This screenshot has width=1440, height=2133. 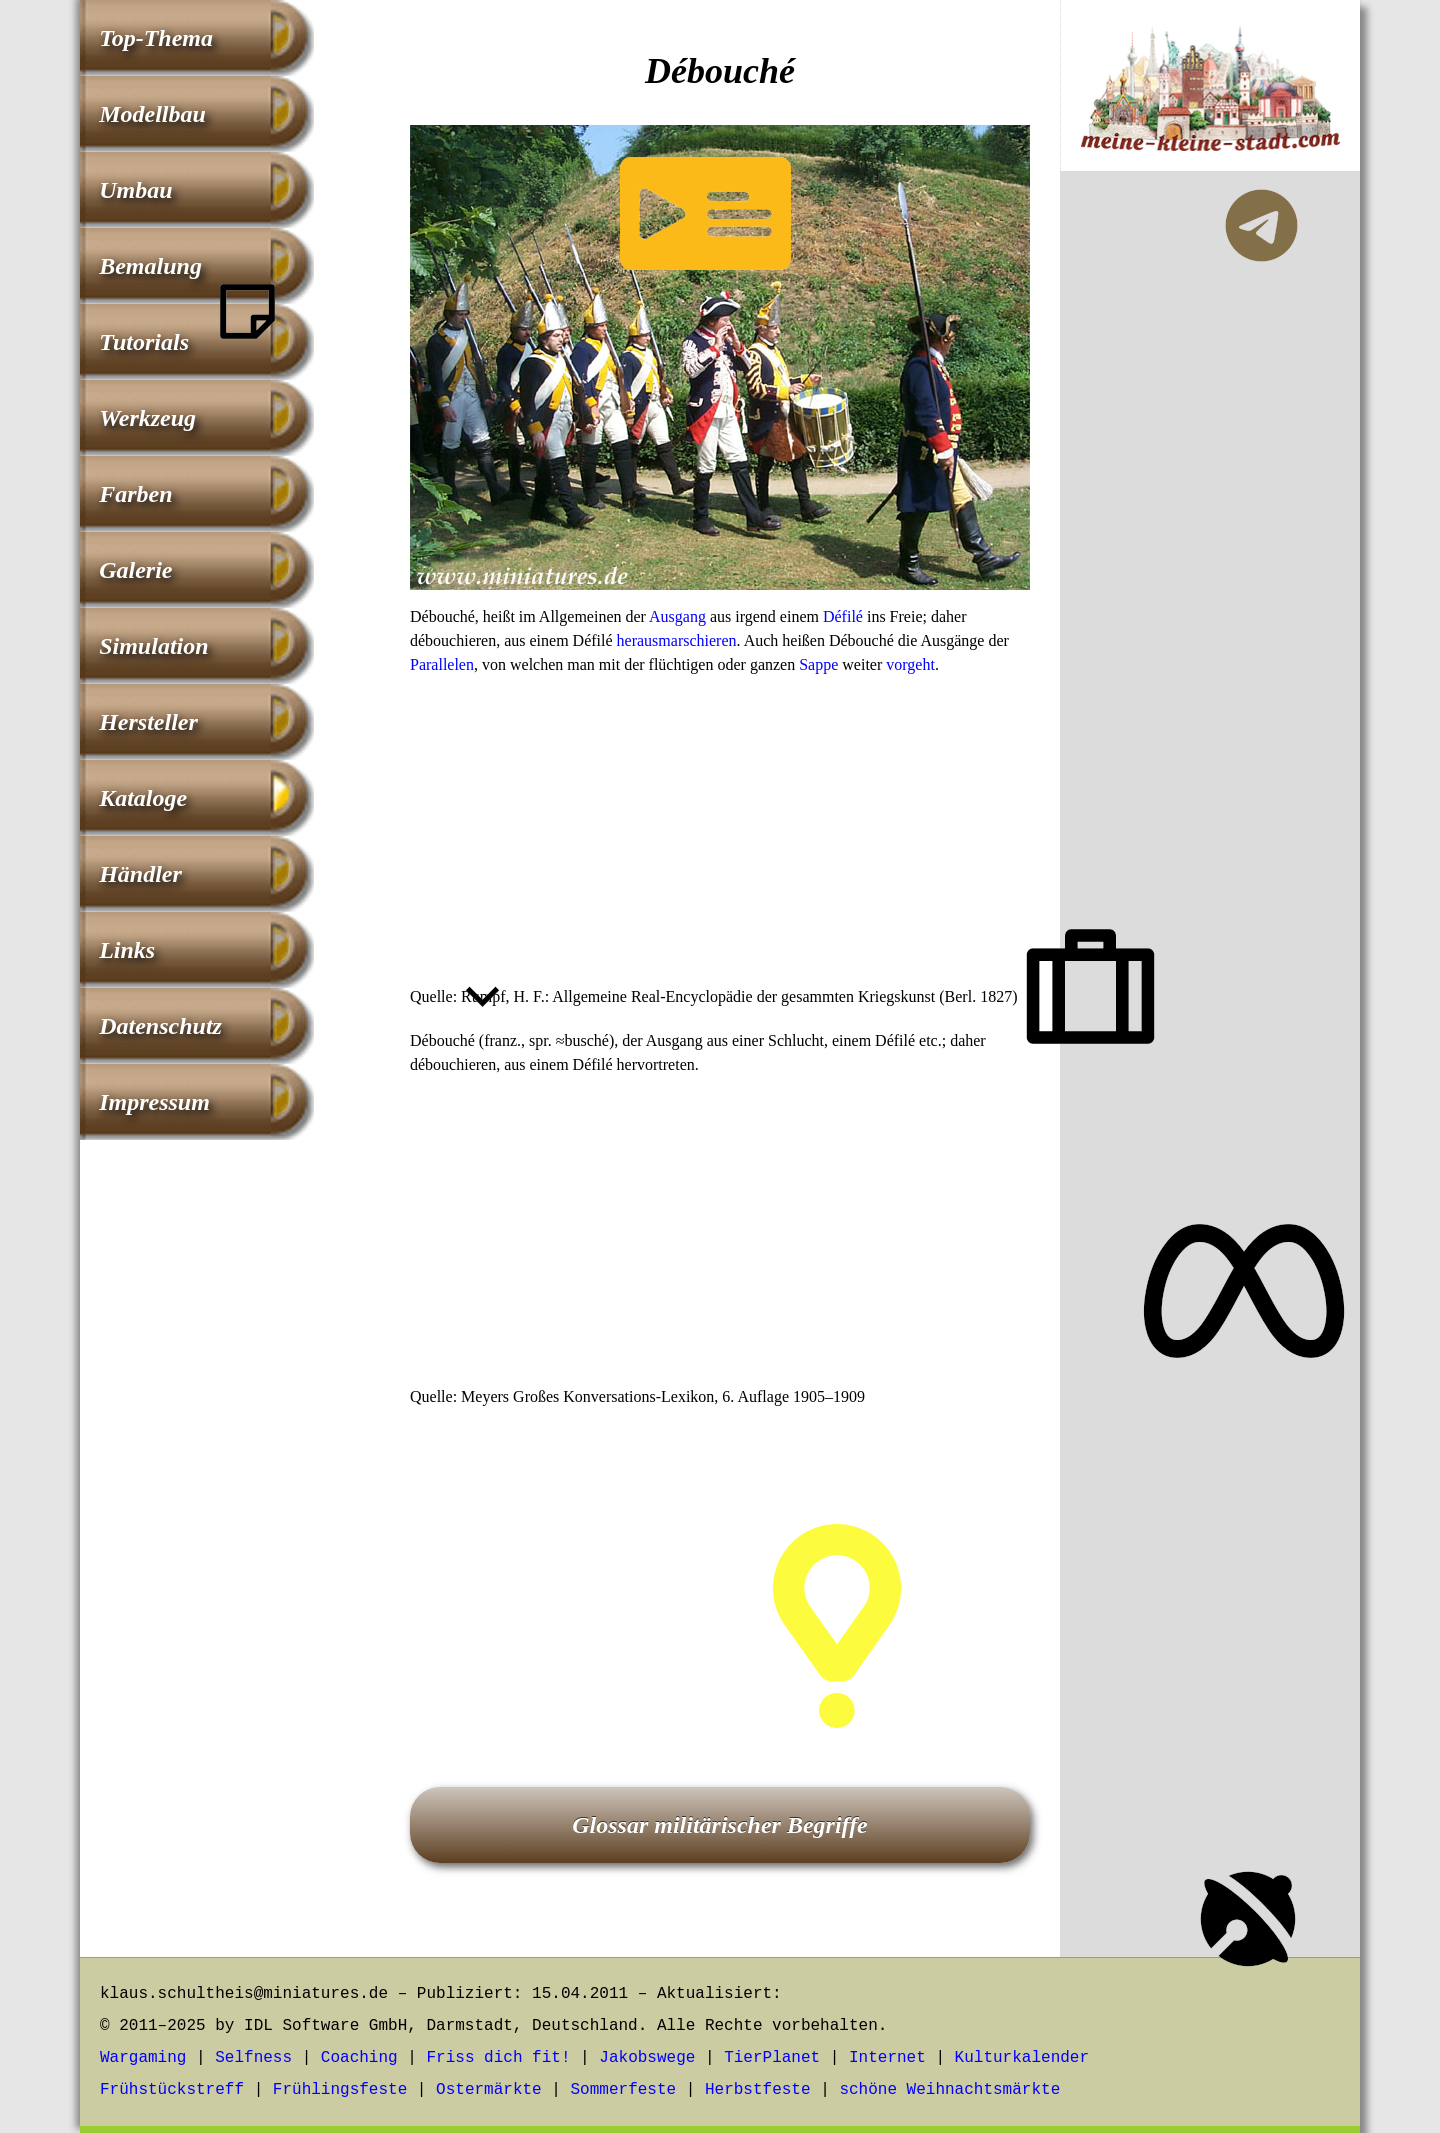 What do you see at coordinates (482, 996) in the screenshot?
I see `expand dropdown menu` at bounding box center [482, 996].